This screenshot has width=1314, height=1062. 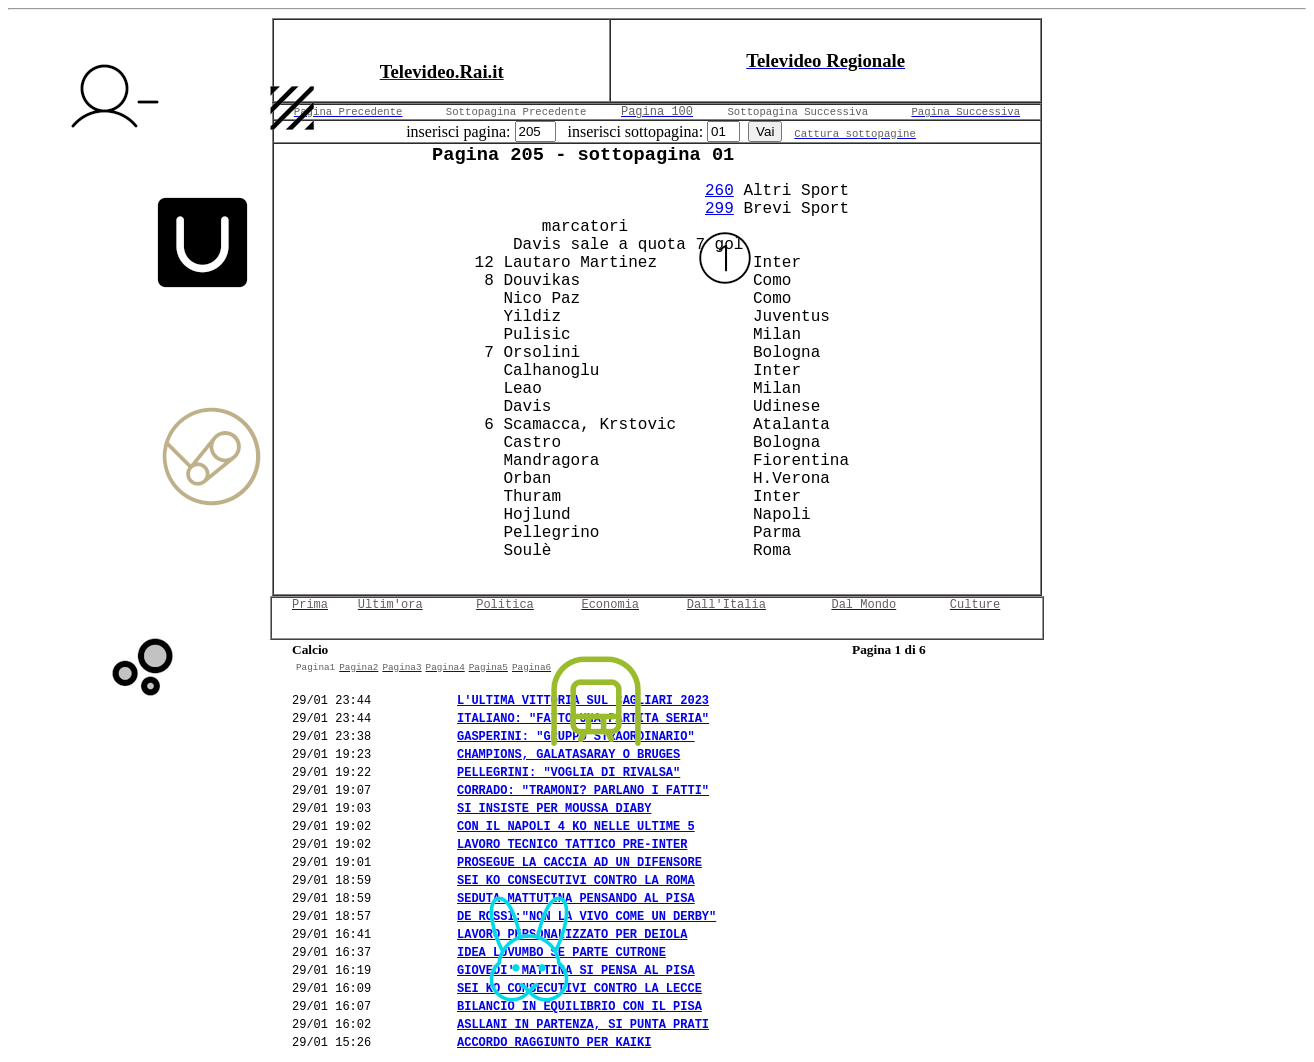 What do you see at coordinates (529, 951) in the screenshot?
I see `access pet or animal-related features` at bounding box center [529, 951].